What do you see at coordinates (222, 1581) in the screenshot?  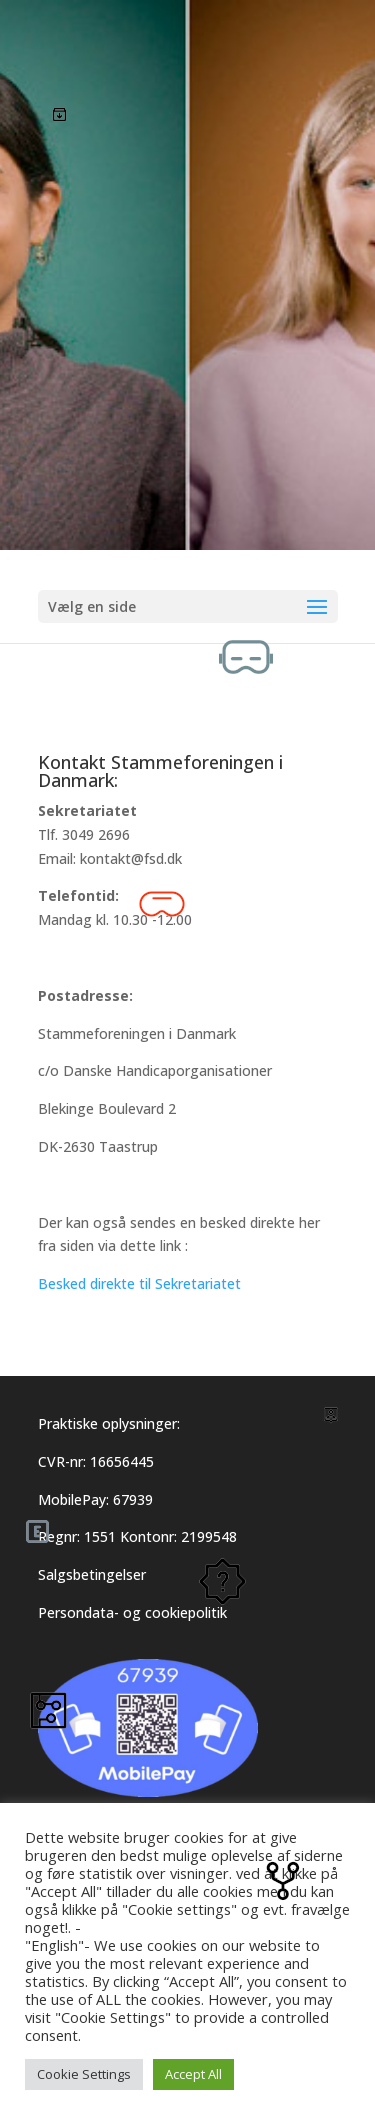 I see `indicates unverified or unknown status` at bounding box center [222, 1581].